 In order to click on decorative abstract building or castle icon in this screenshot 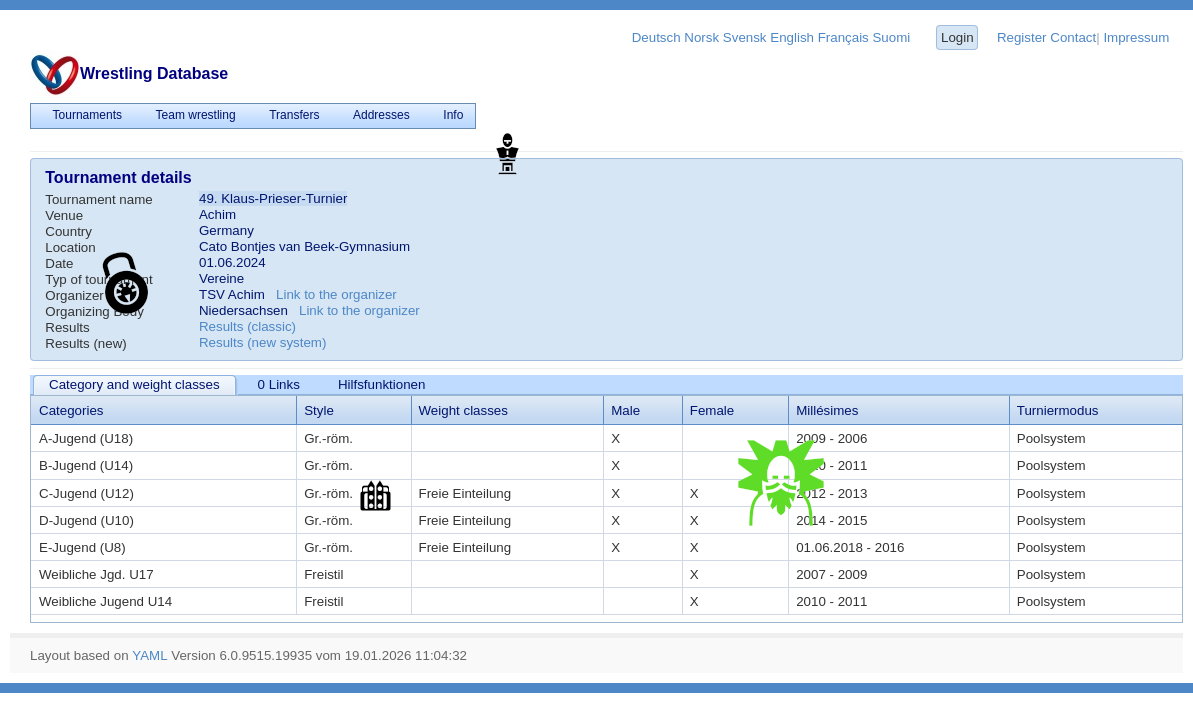, I will do `click(375, 495)`.